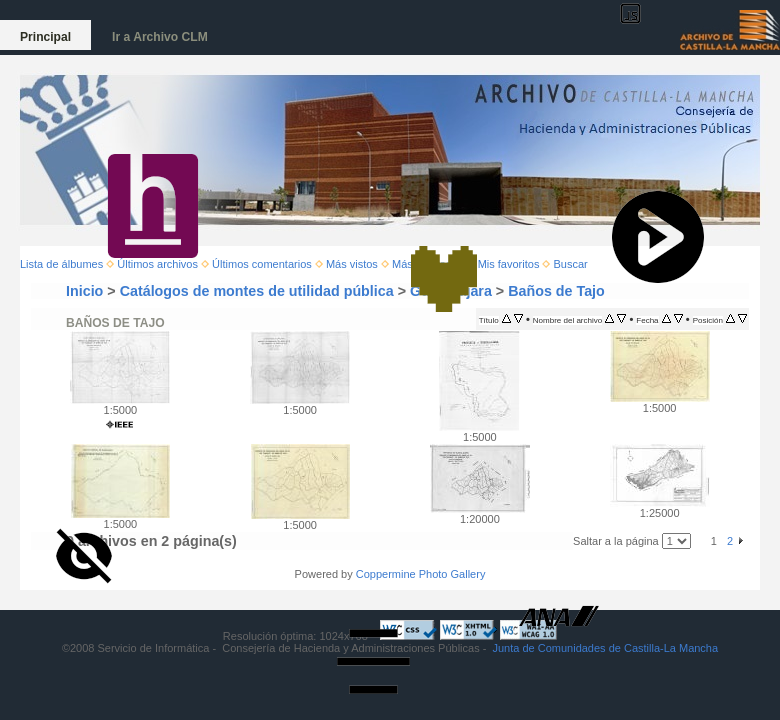  Describe the element at coordinates (559, 616) in the screenshot. I see `ANA (All Nippon Airways) airline logo` at that location.